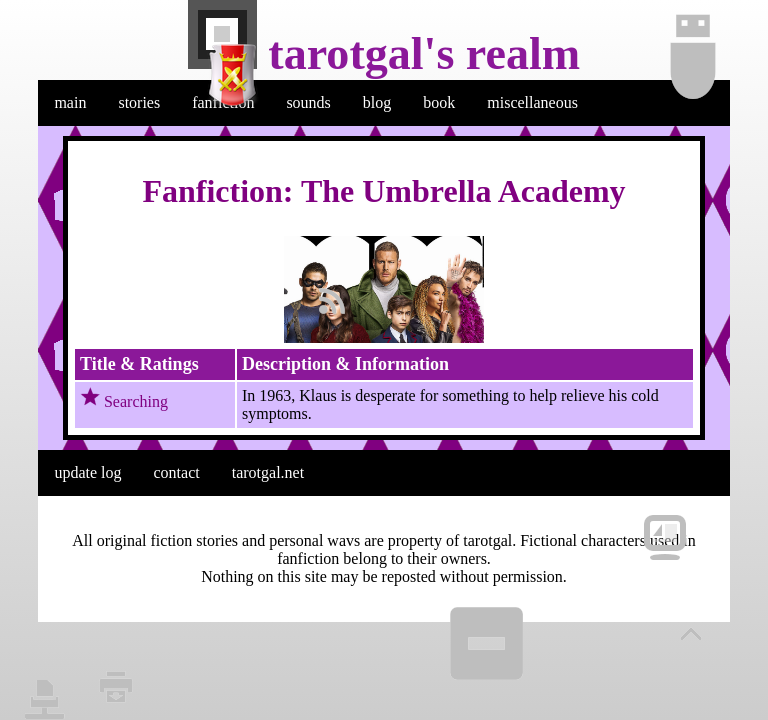 Image resolution: width=768 pixels, height=720 pixels. What do you see at coordinates (47, 696) in the screenshot?
I see `connect to a network printer` at bounding box center [47, 696].